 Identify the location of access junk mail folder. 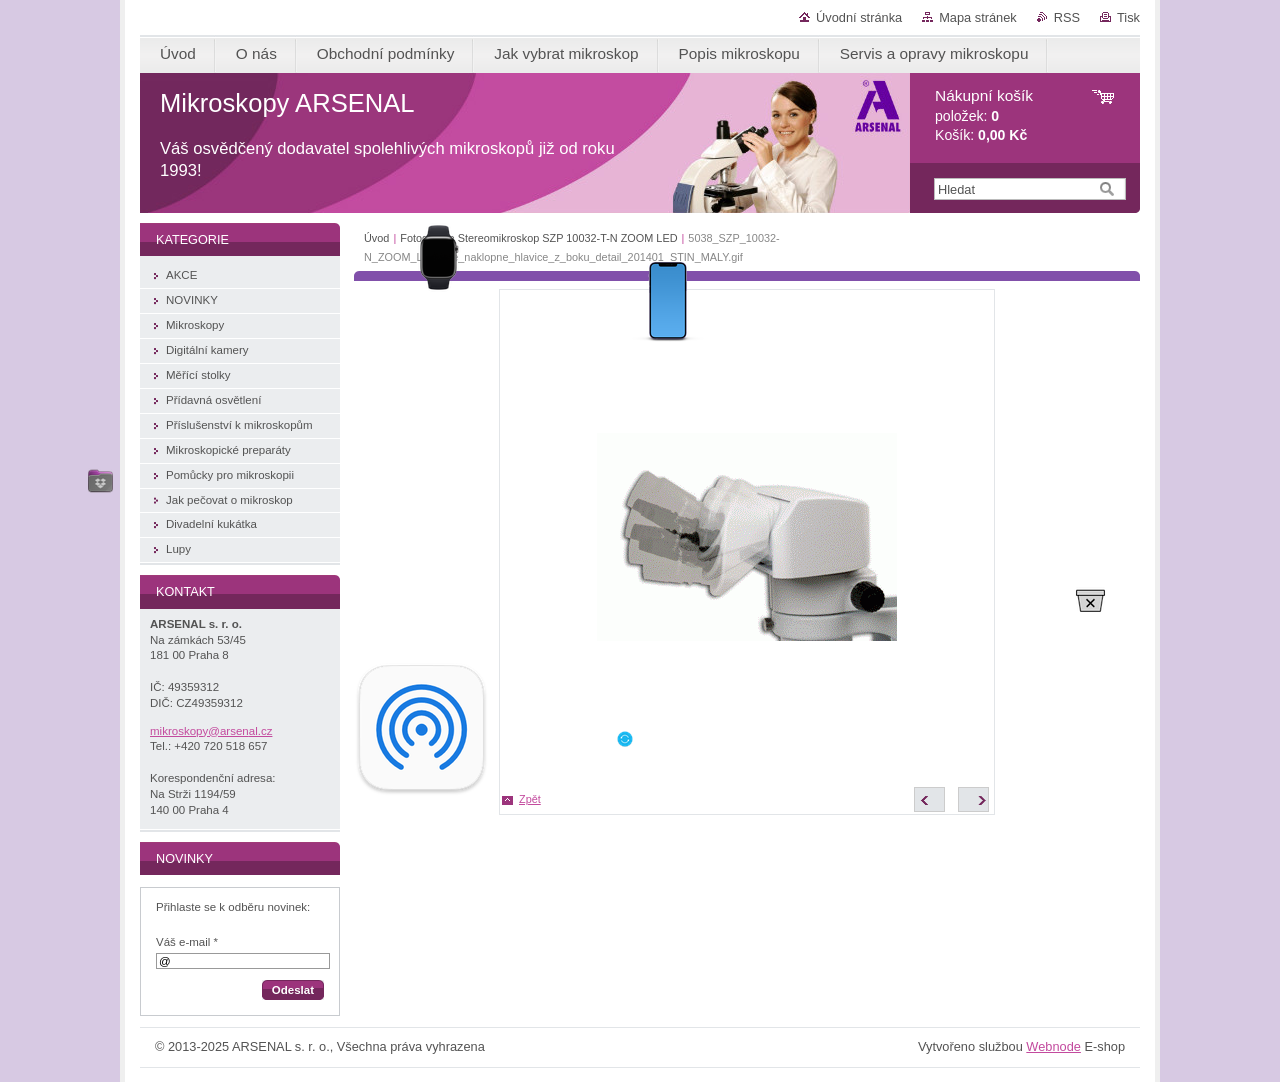
(1090, 599).